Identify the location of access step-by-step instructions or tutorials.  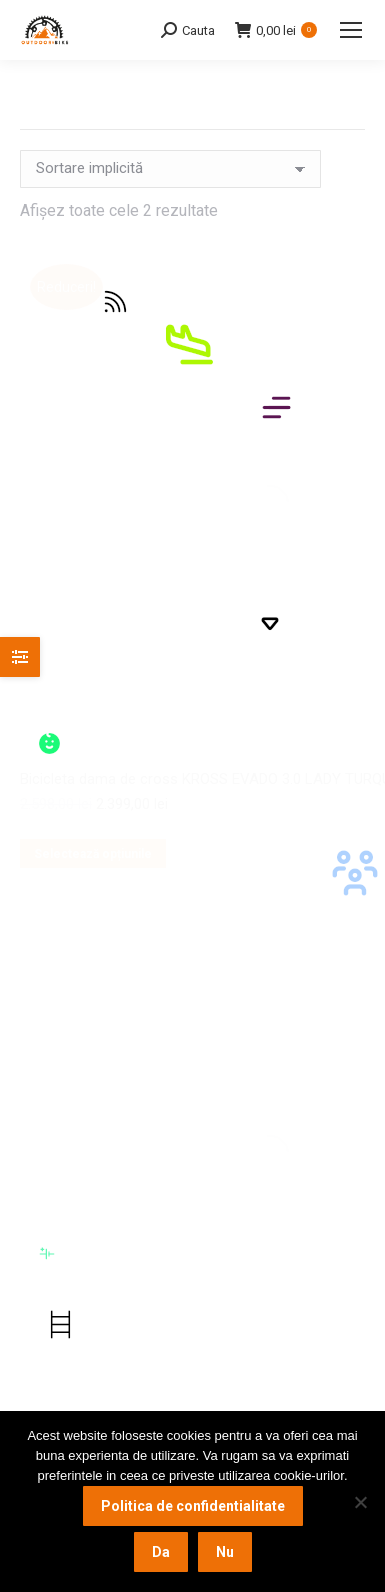
(60, 1324).